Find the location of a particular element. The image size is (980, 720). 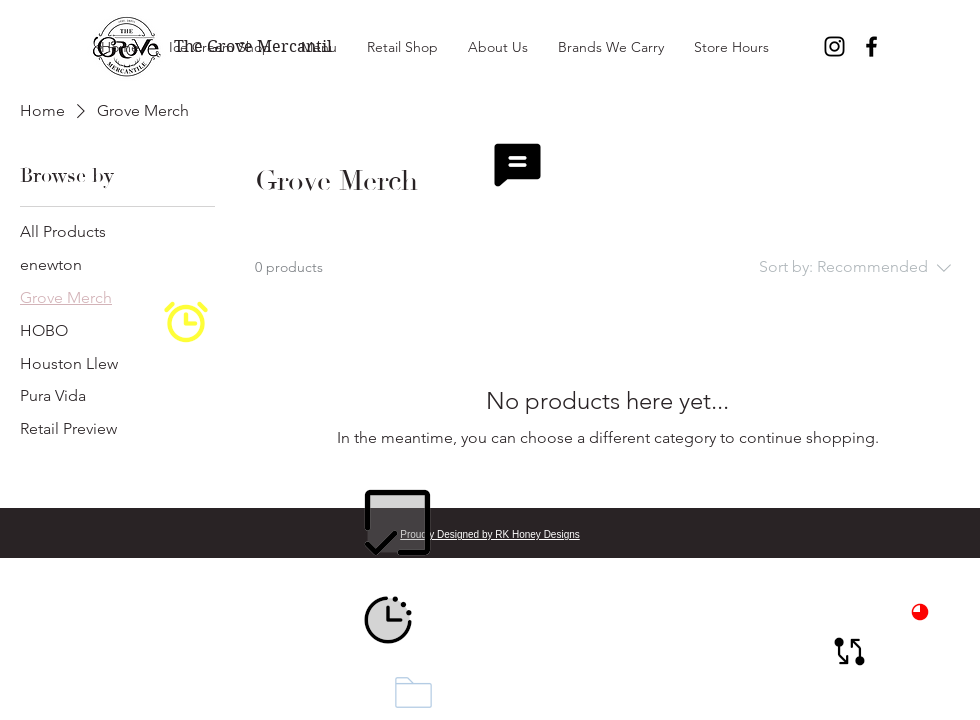

indicates 75% progress or completion is located at coordinates (920, 612).